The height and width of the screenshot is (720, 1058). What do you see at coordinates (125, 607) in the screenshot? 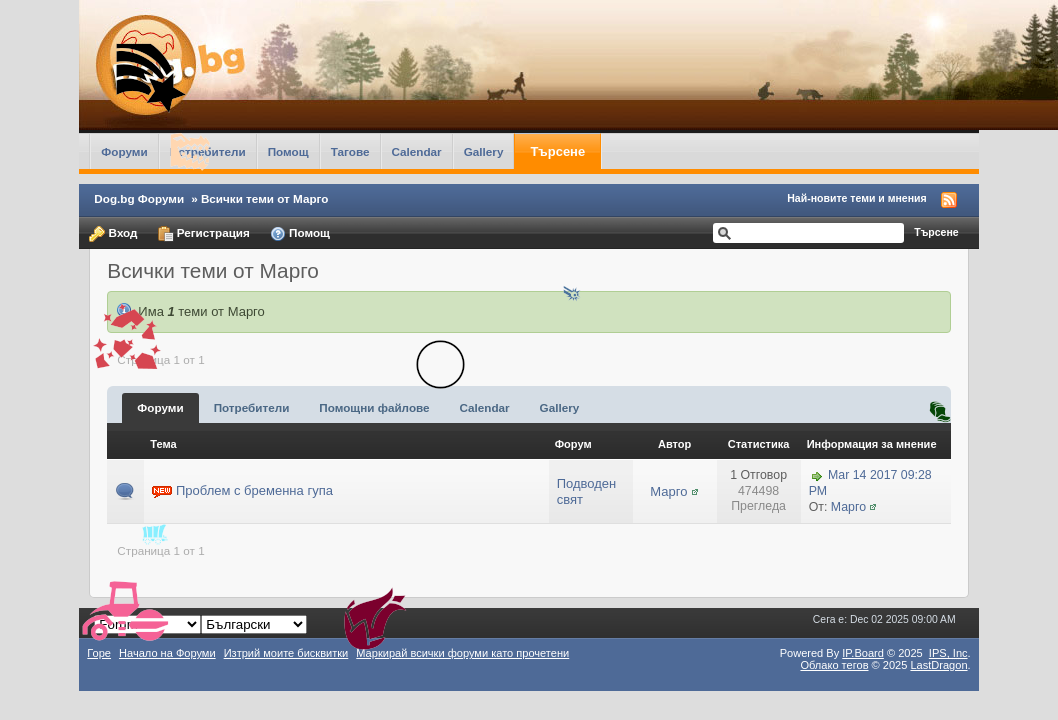
I see `construction or road building category` at bounding box center [125, 607].